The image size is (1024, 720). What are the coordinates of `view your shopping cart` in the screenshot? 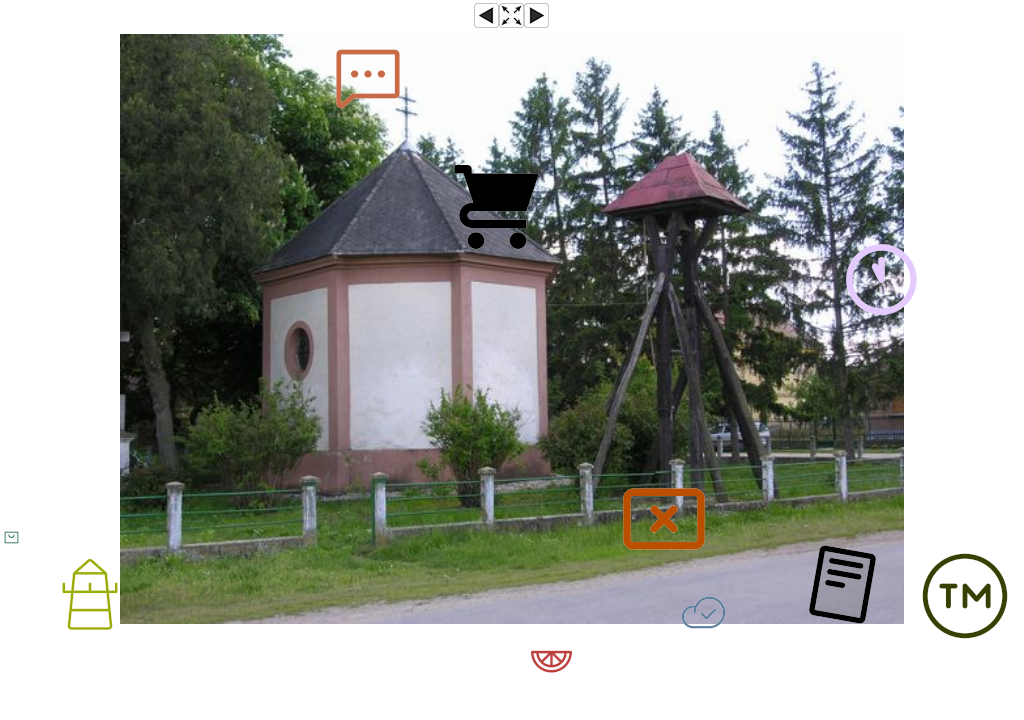 It's located at (497, 207).